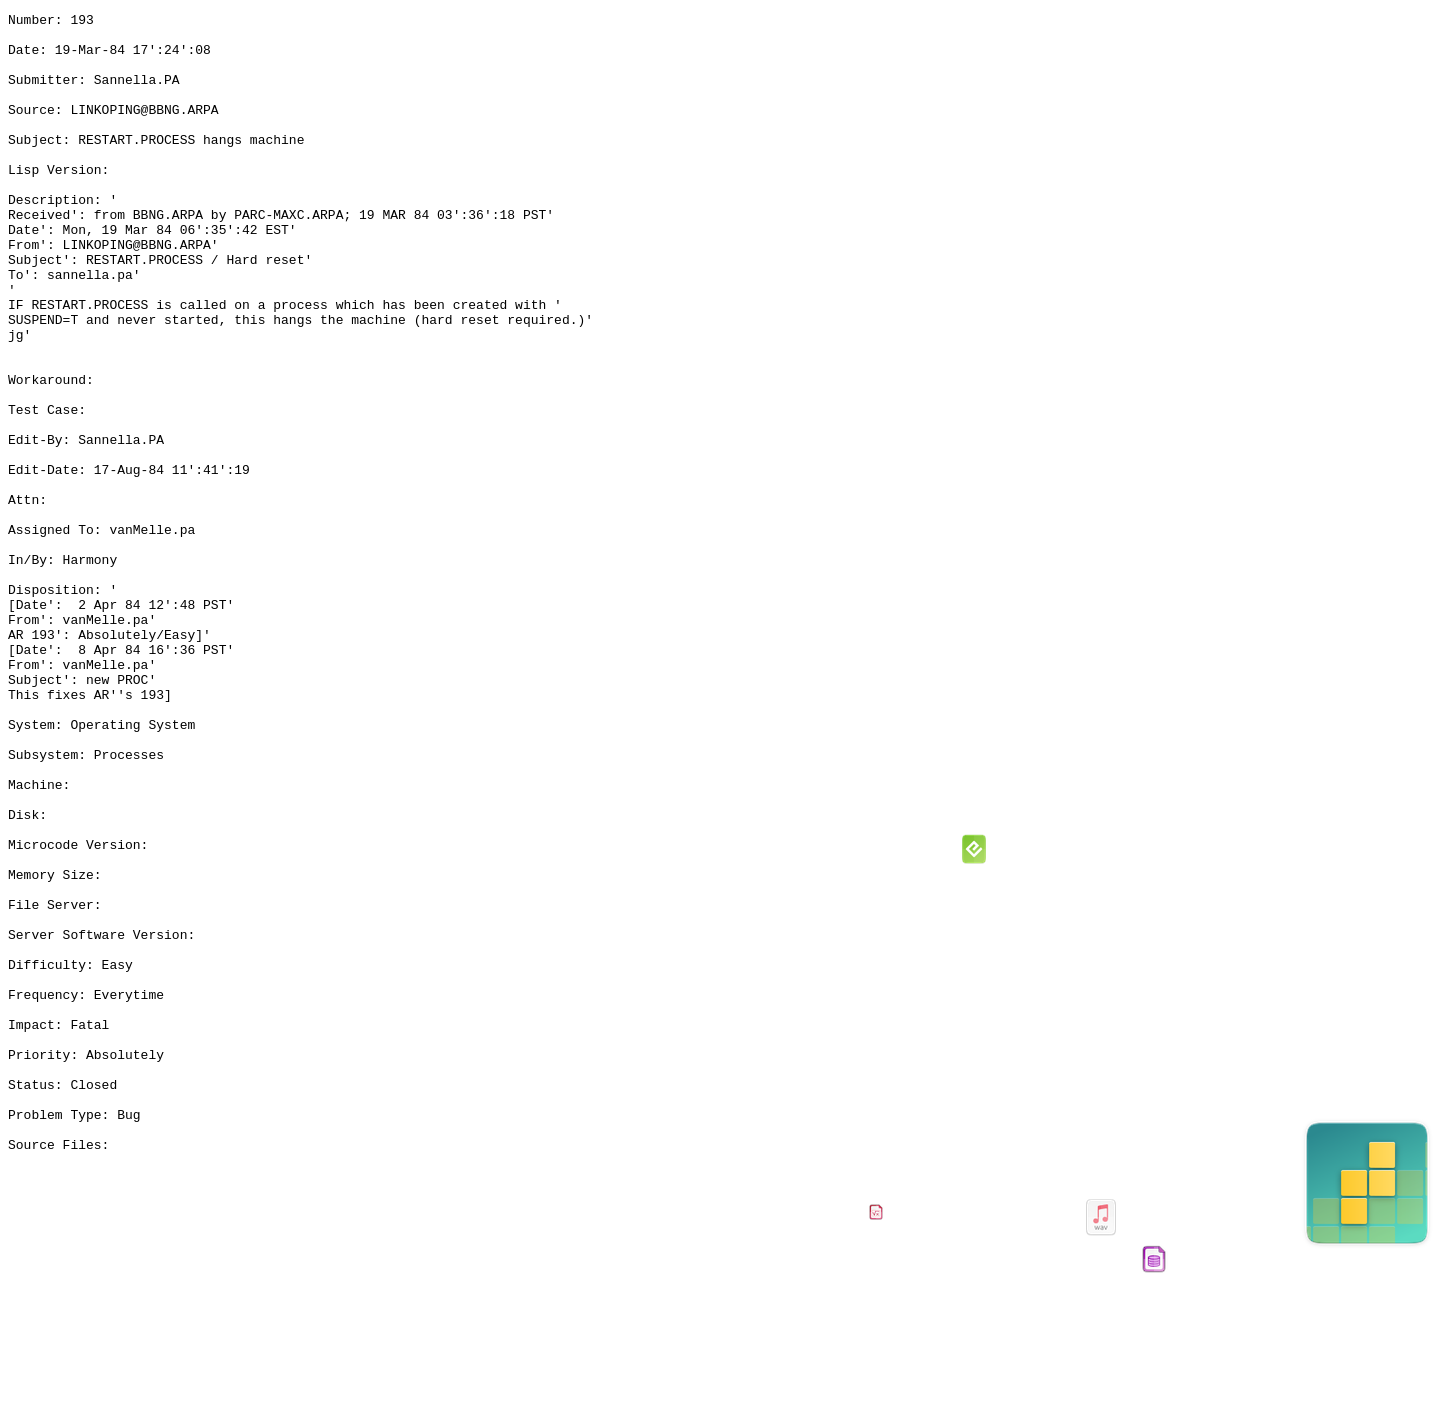  What do you see at coordinates (1101, 1217) in the screenshot?
I see `an ADPCM audio file format indicator` at bounding box center [1101, 1217].